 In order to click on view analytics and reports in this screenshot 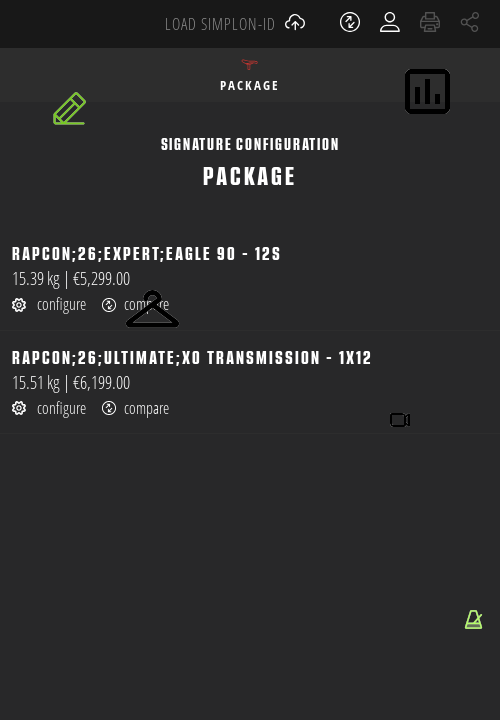, I will do `click(427, 91)`.